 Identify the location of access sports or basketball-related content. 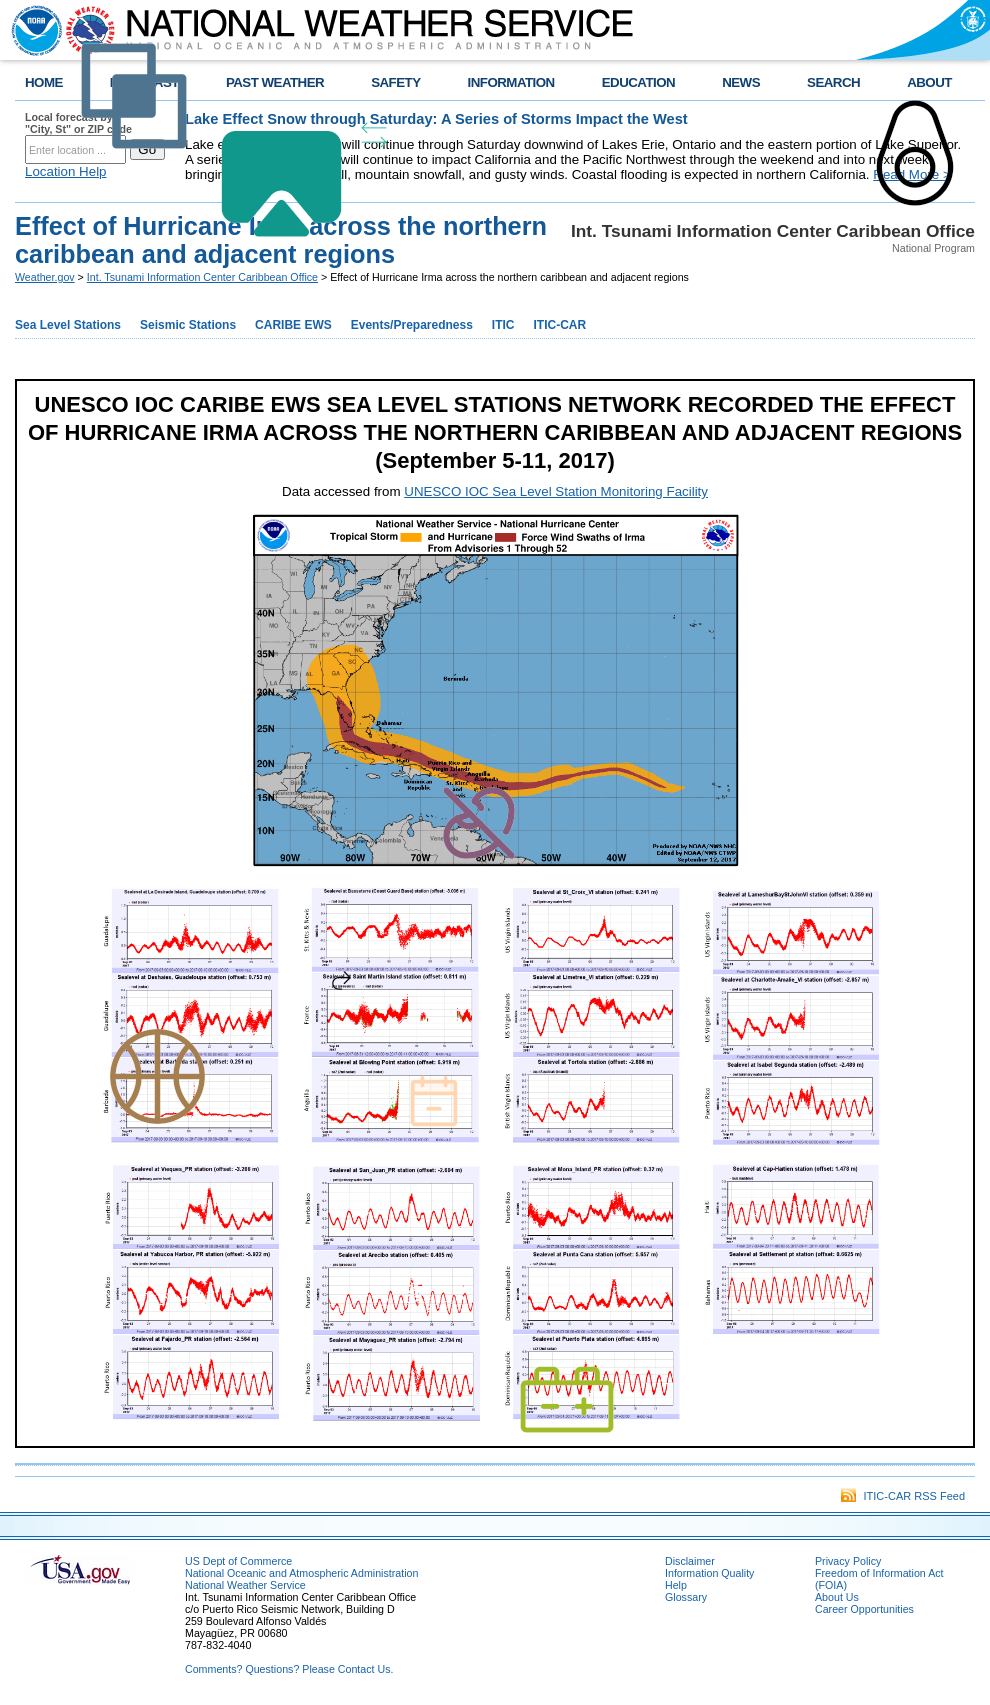
(157, 1076).